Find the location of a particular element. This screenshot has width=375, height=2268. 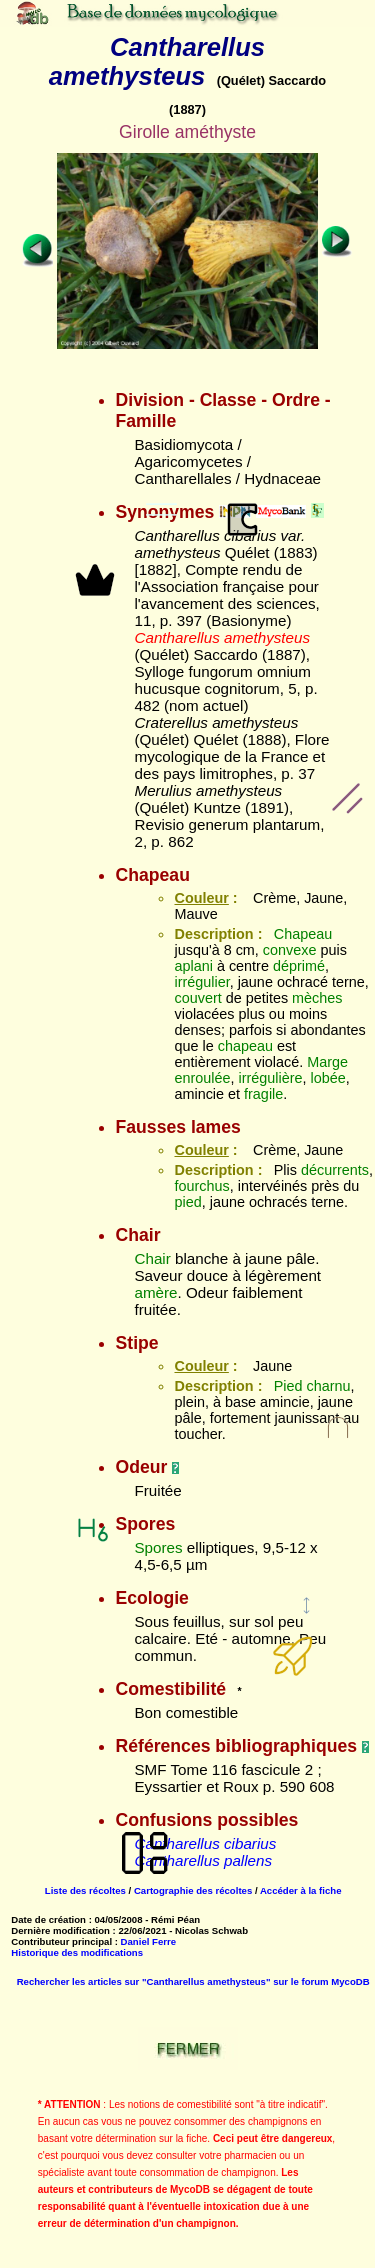

launch or deploy a new project is located at coordinates (293, 1655).